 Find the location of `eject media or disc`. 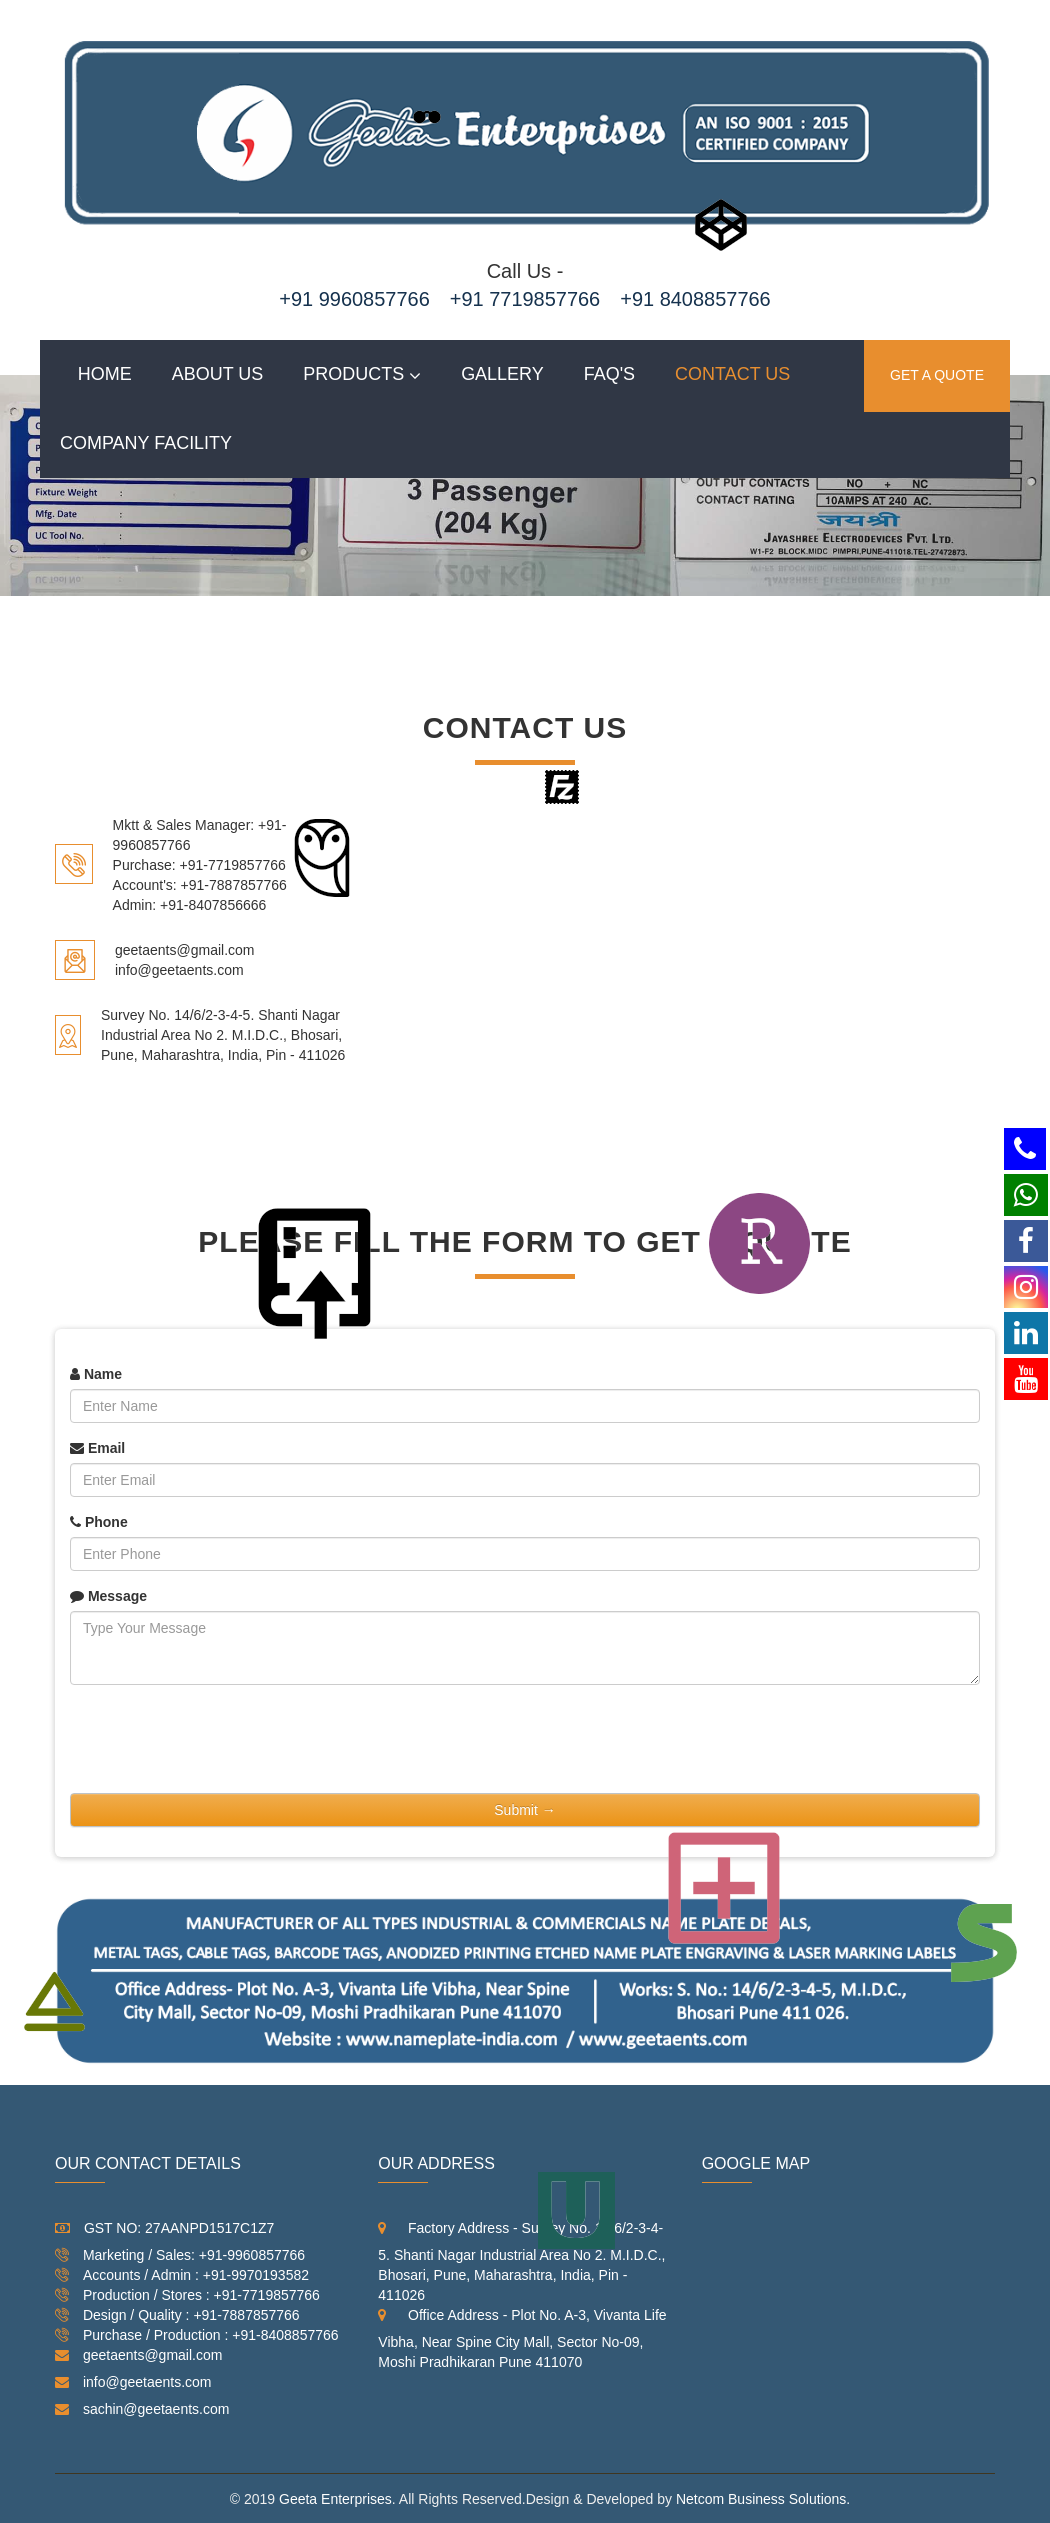

eject media or disc is located at coordinates (54, 2004).